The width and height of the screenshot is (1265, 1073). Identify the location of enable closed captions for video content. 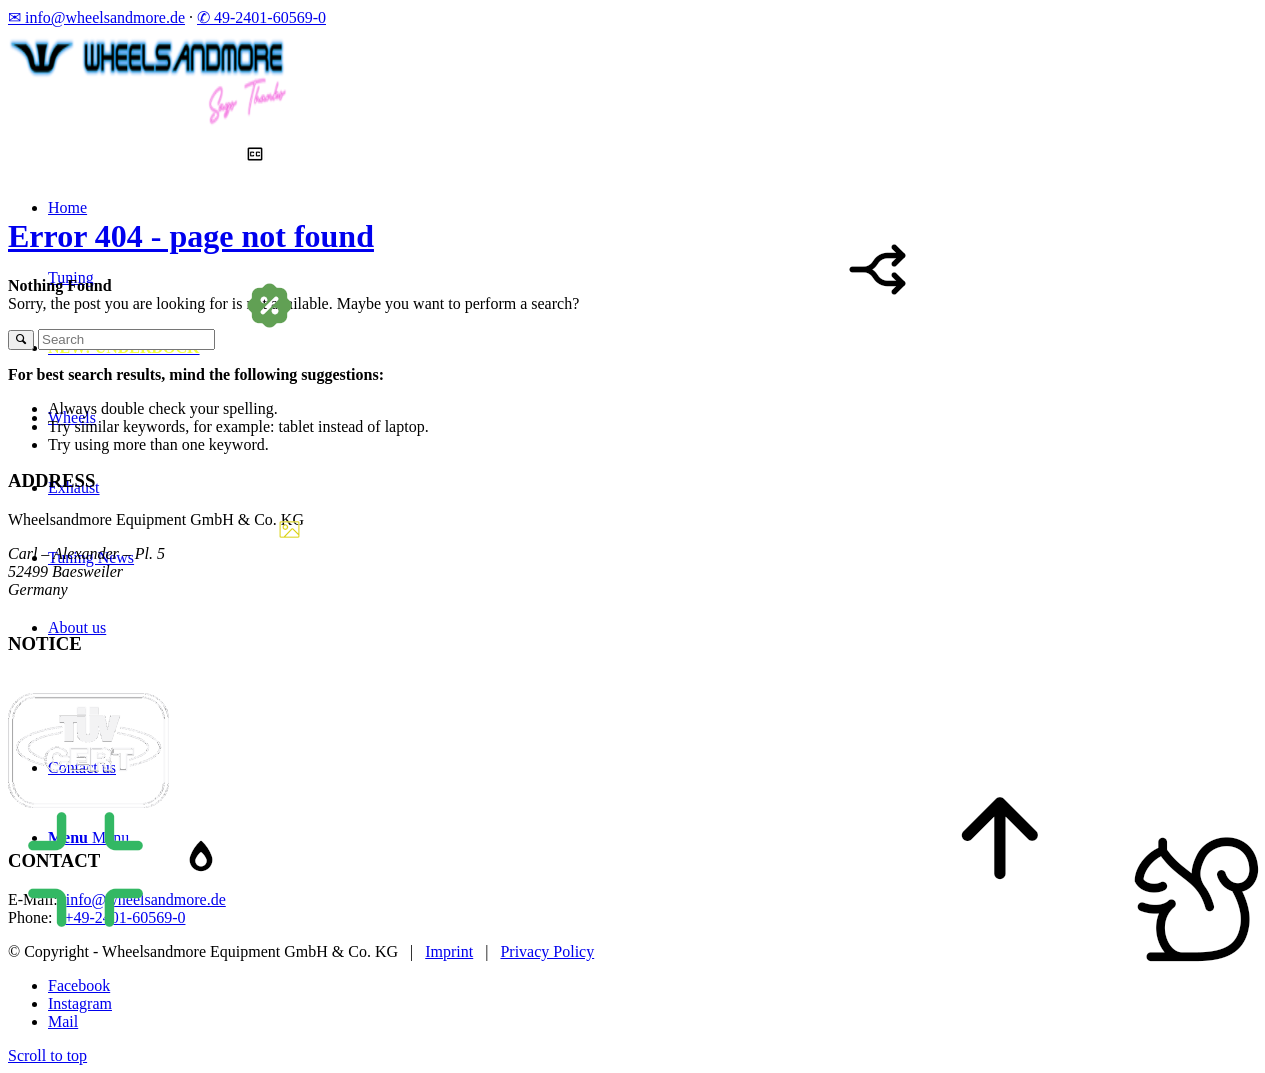
(255, 154).